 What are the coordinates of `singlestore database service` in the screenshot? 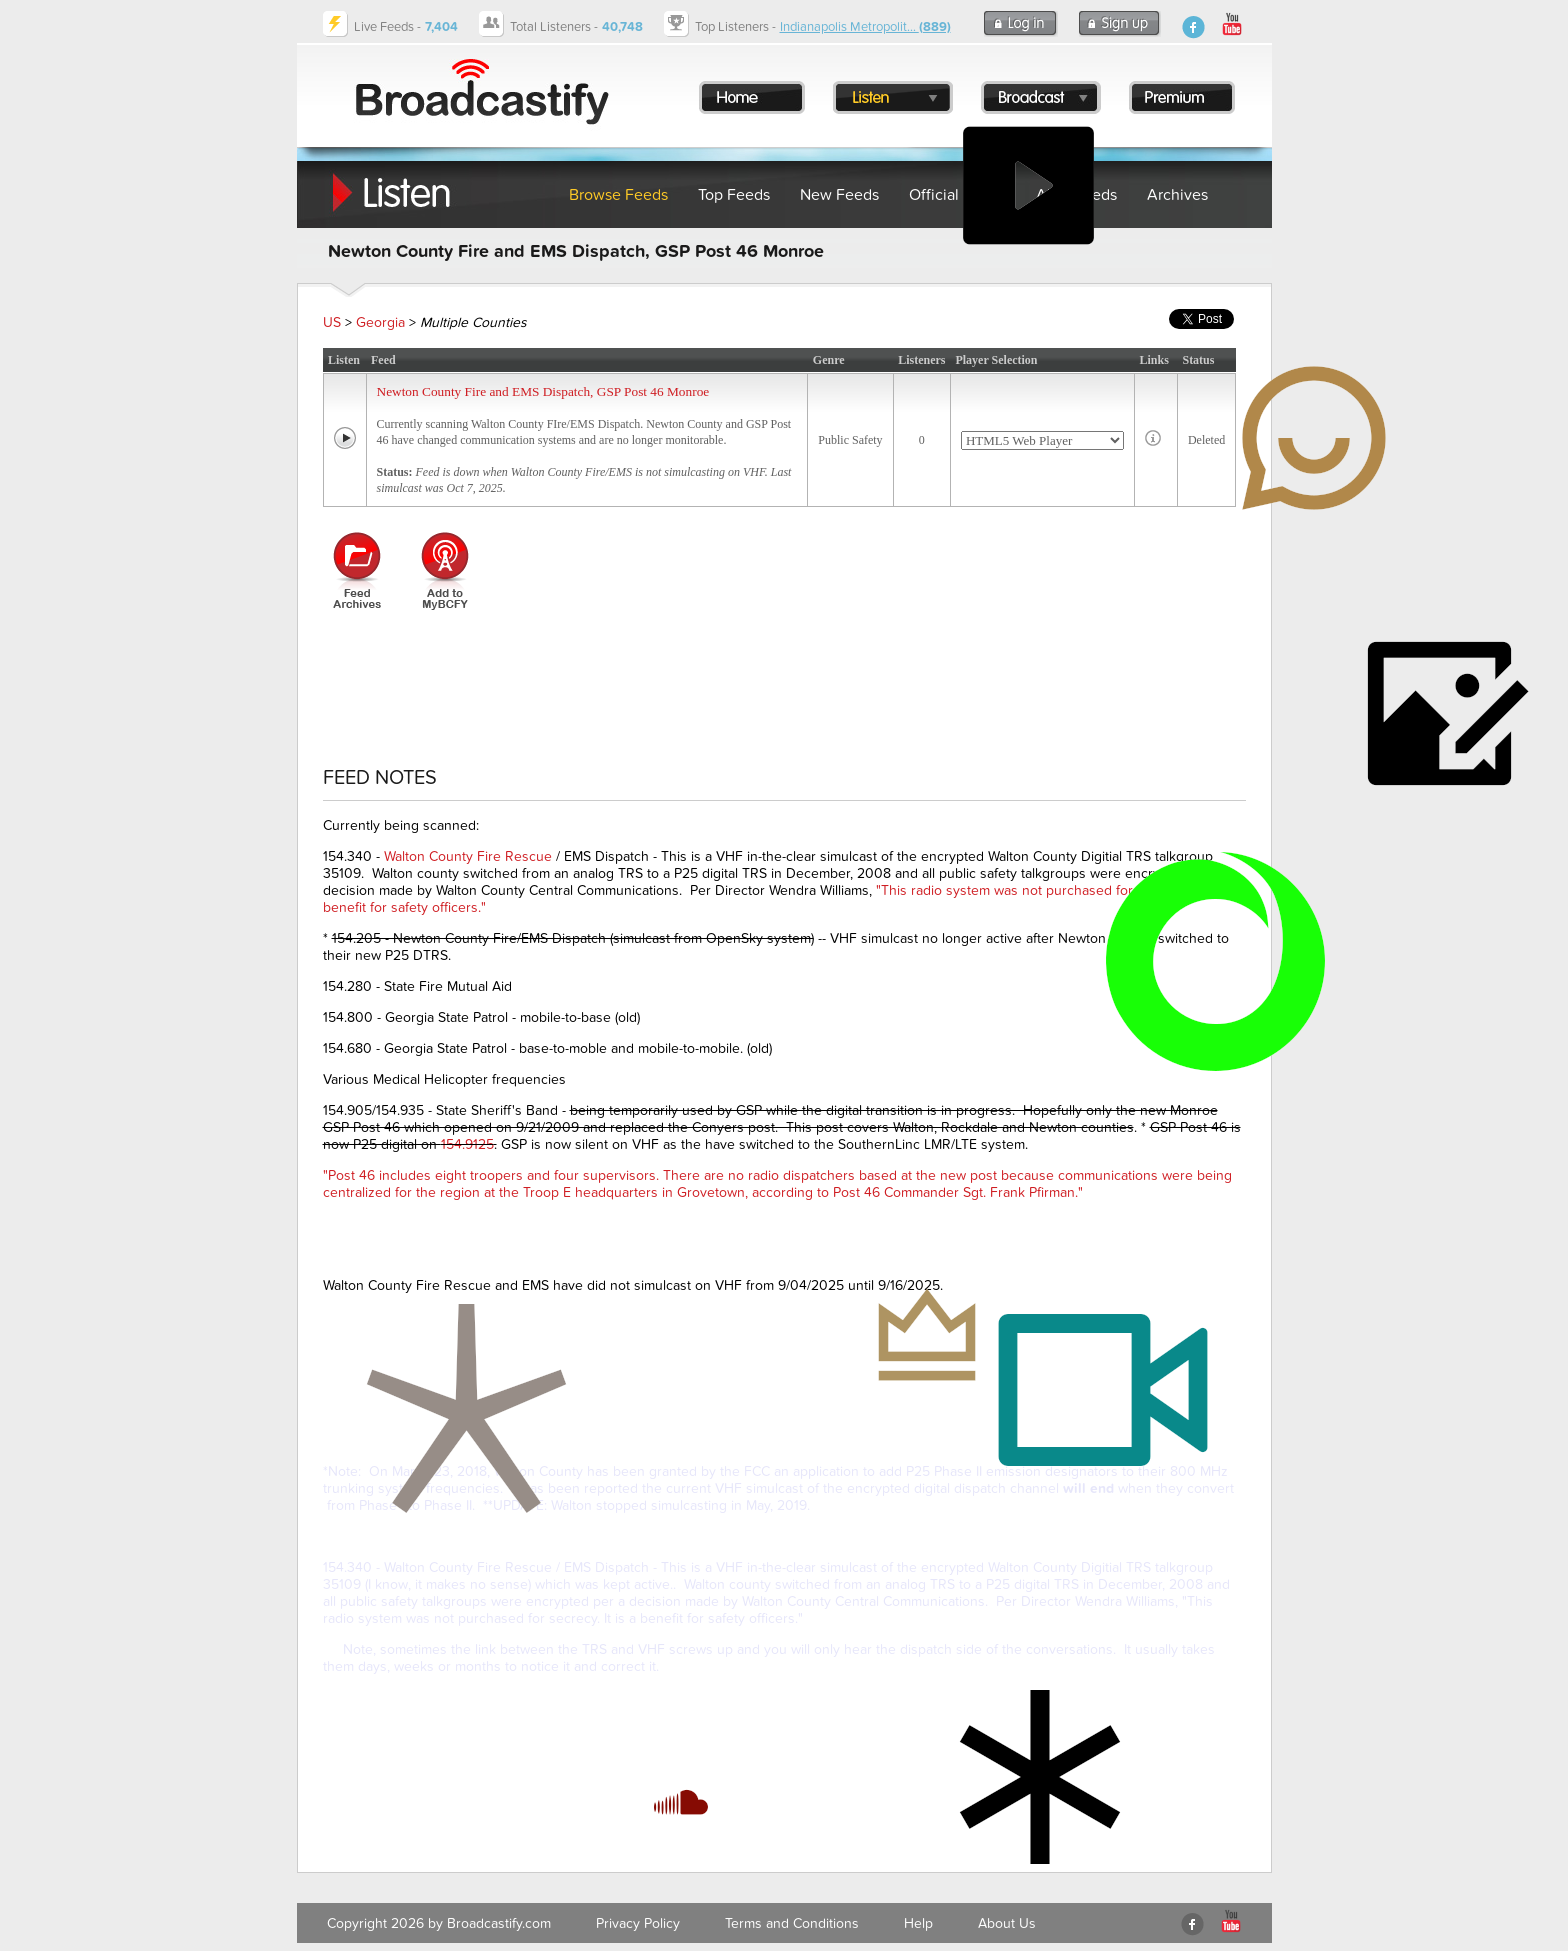 It's located at (1215, 961).